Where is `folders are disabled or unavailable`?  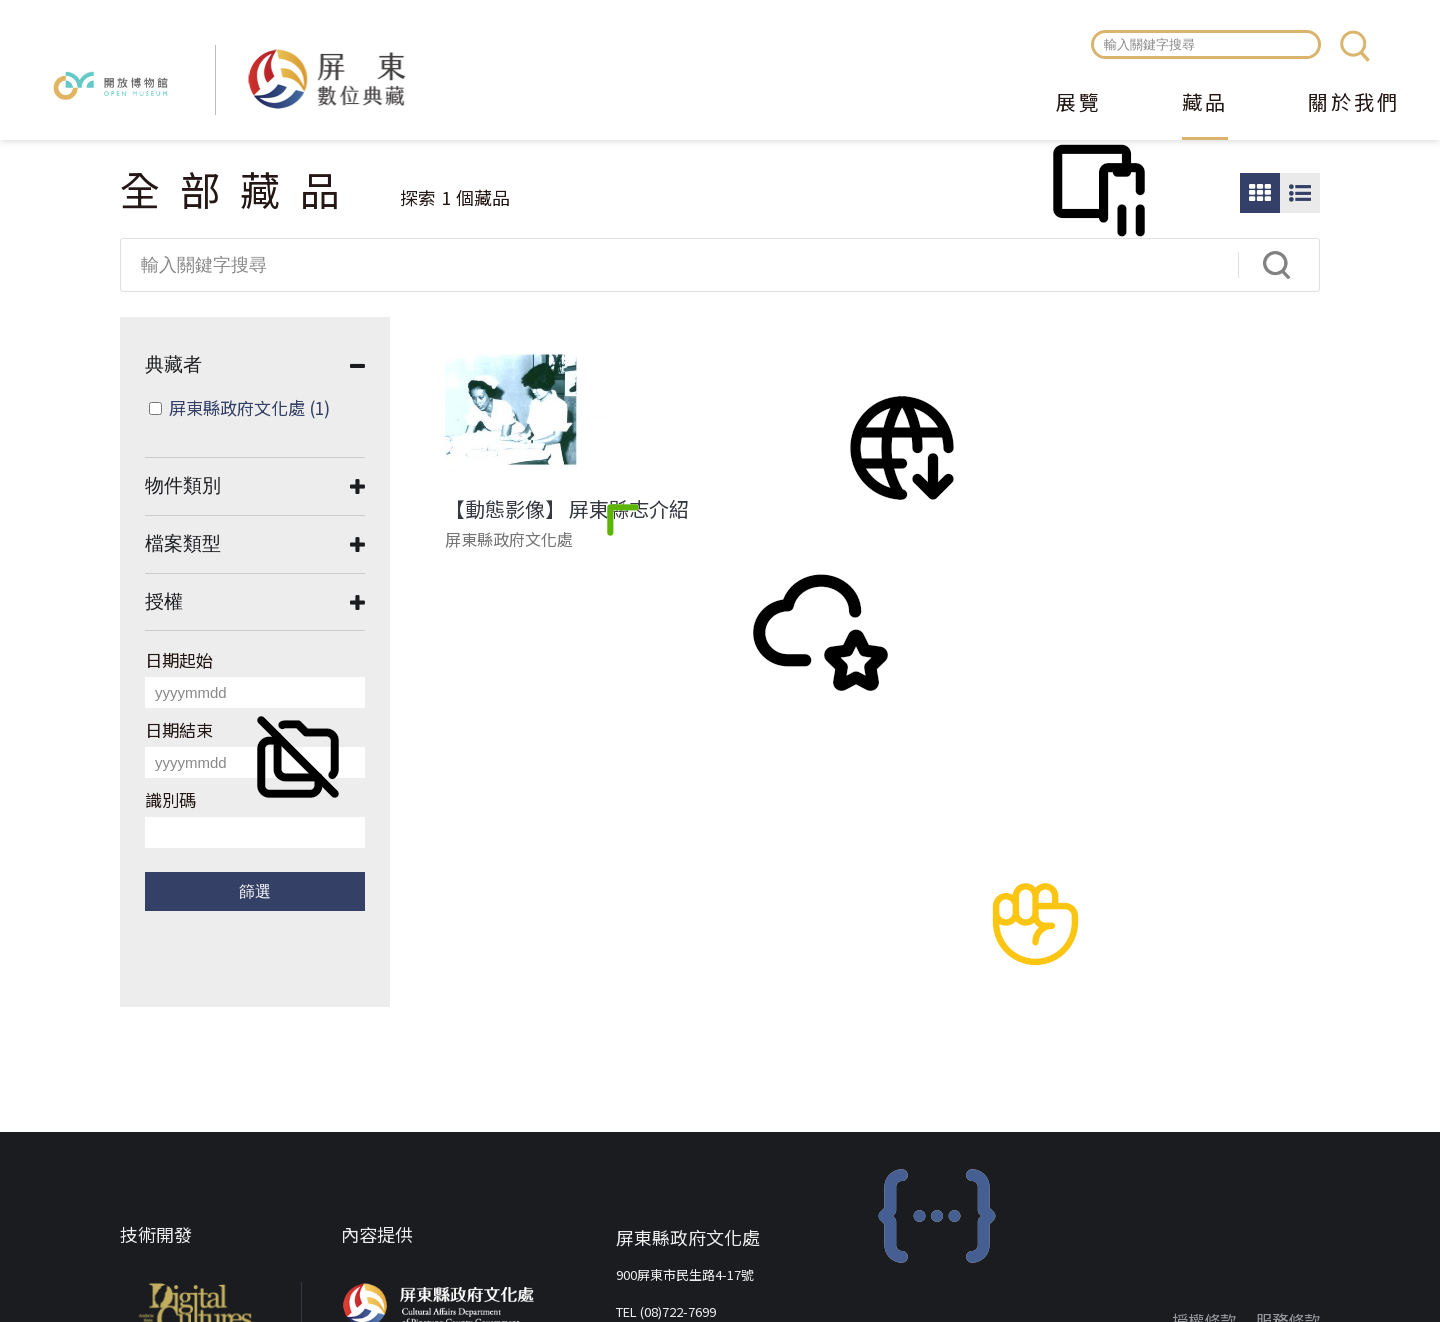 folders are disabled or unavailable is located at coordinates (298, 757).